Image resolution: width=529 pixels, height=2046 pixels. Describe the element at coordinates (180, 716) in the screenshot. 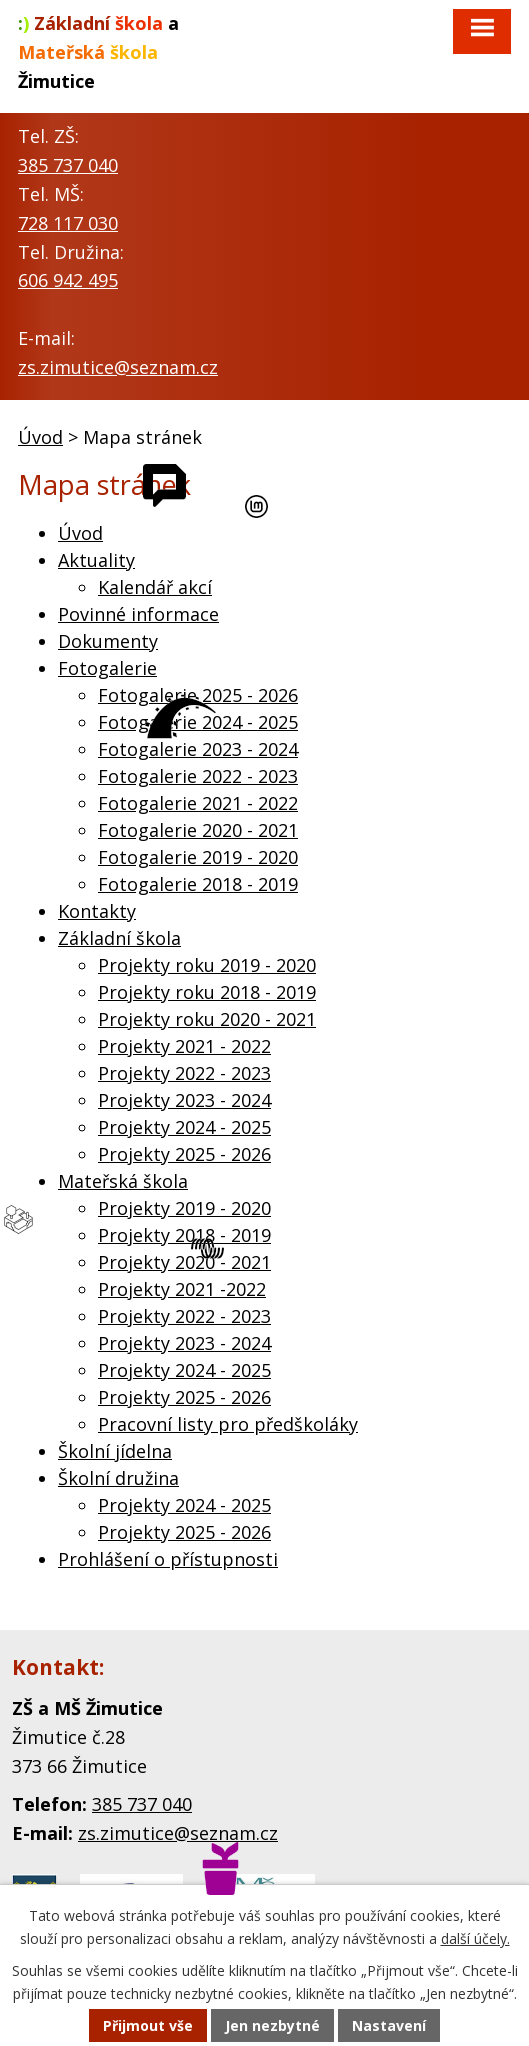

I see `ruby on rails framework logo` at that location.